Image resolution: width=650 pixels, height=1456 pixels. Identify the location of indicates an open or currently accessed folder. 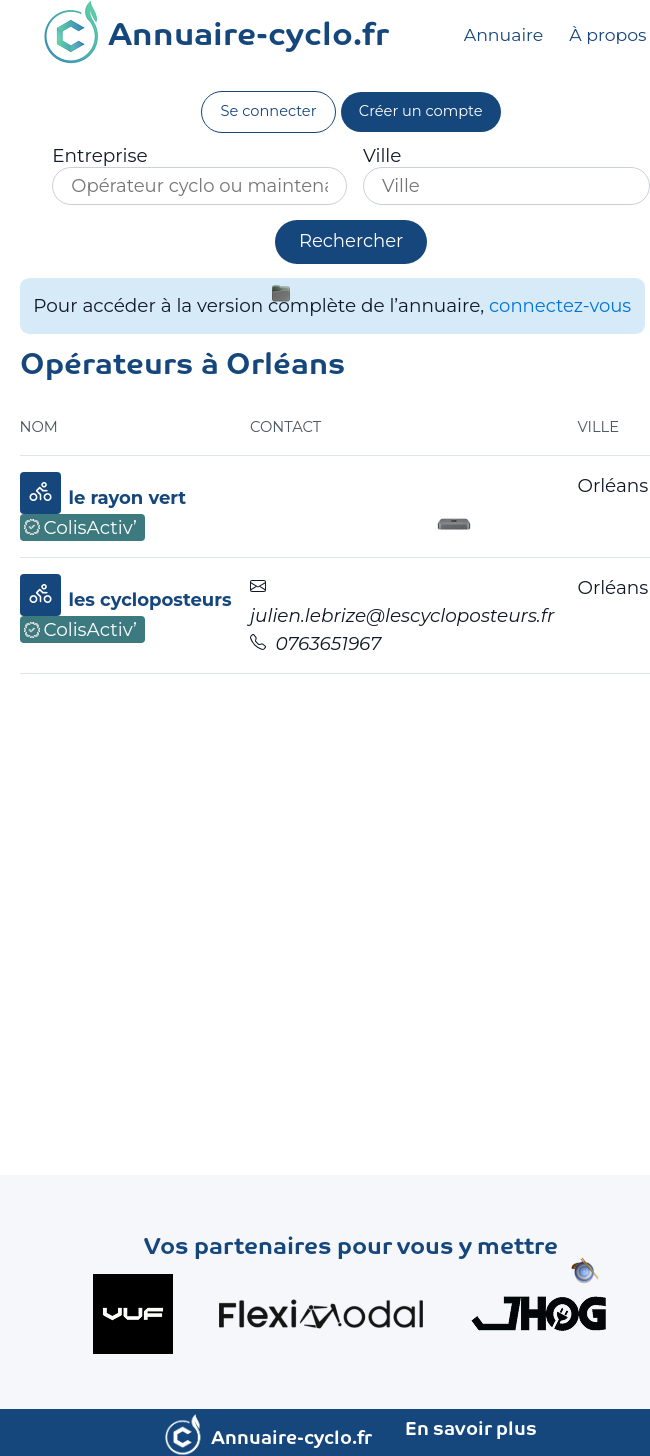
(281, 293).